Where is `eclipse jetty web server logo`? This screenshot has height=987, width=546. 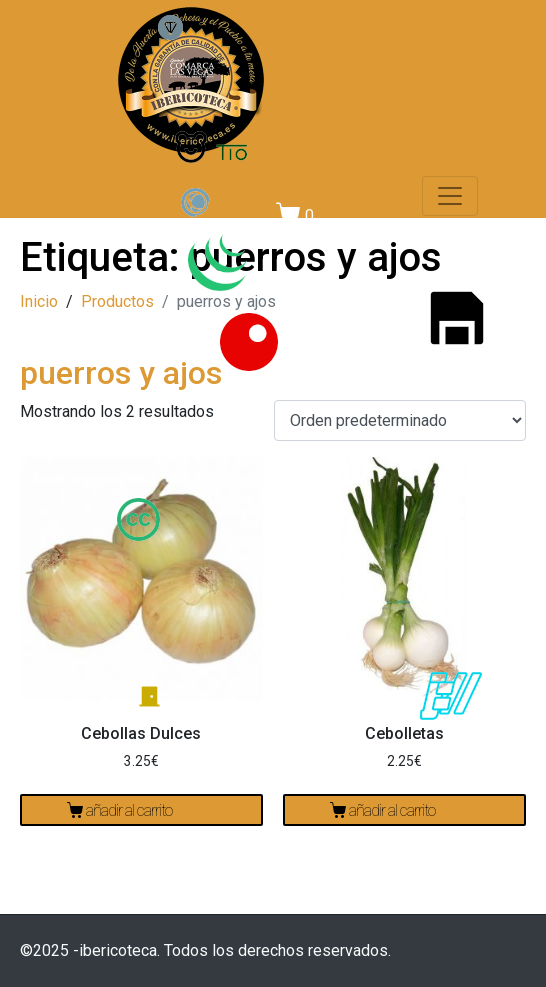
eclipse jetty web server logo is located at coordinates (451, 696).